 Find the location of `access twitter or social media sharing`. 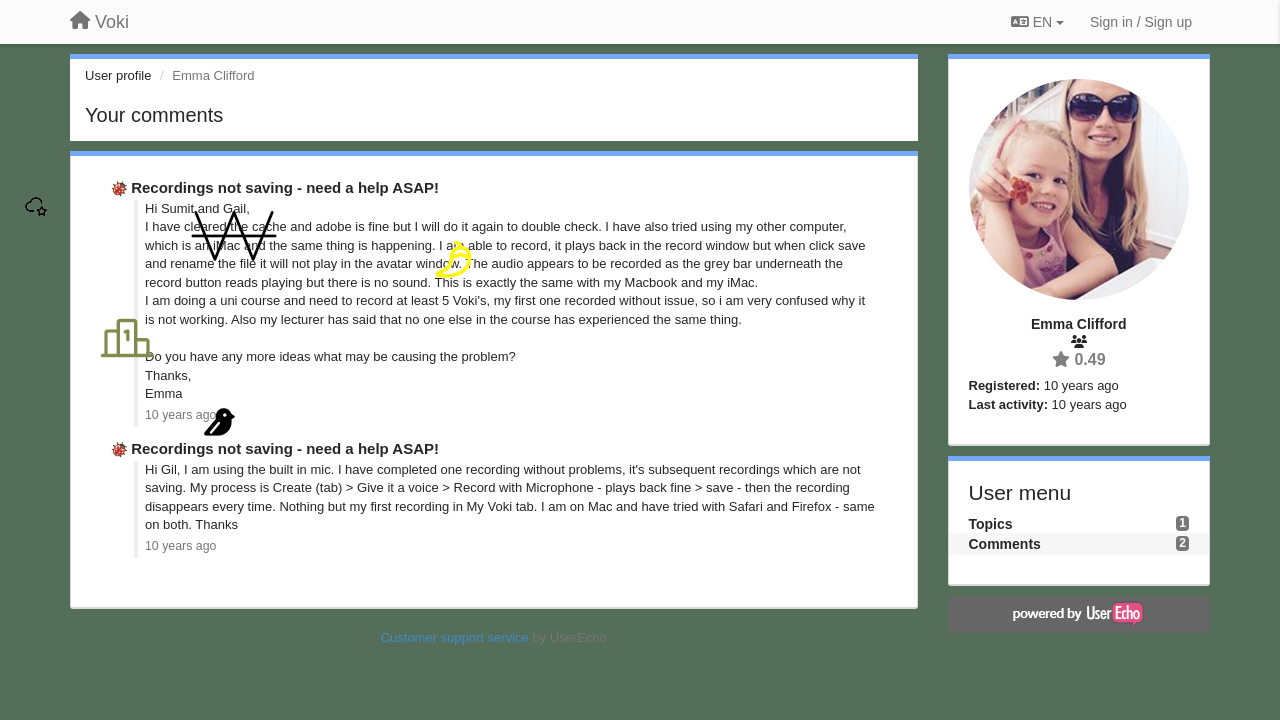

access twitter or social media sharing is located at coordinates (220, 423).